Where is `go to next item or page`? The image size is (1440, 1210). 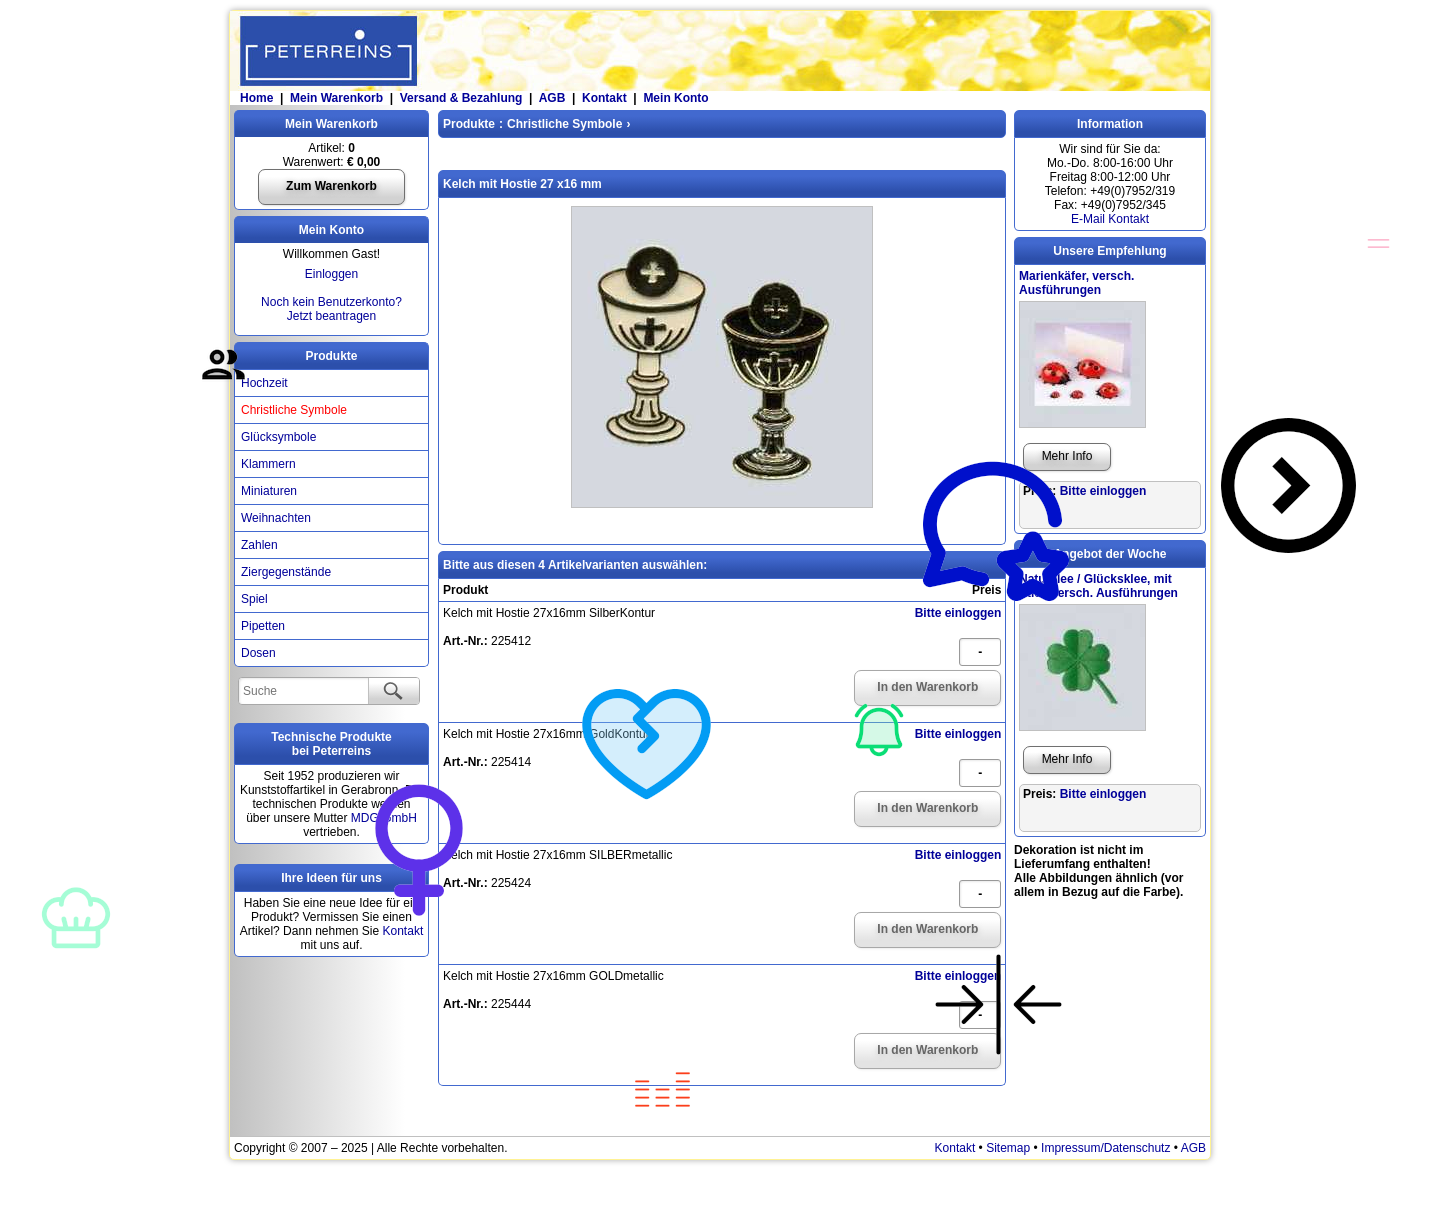
go to next item or page is located at coordinates (1288, 485).